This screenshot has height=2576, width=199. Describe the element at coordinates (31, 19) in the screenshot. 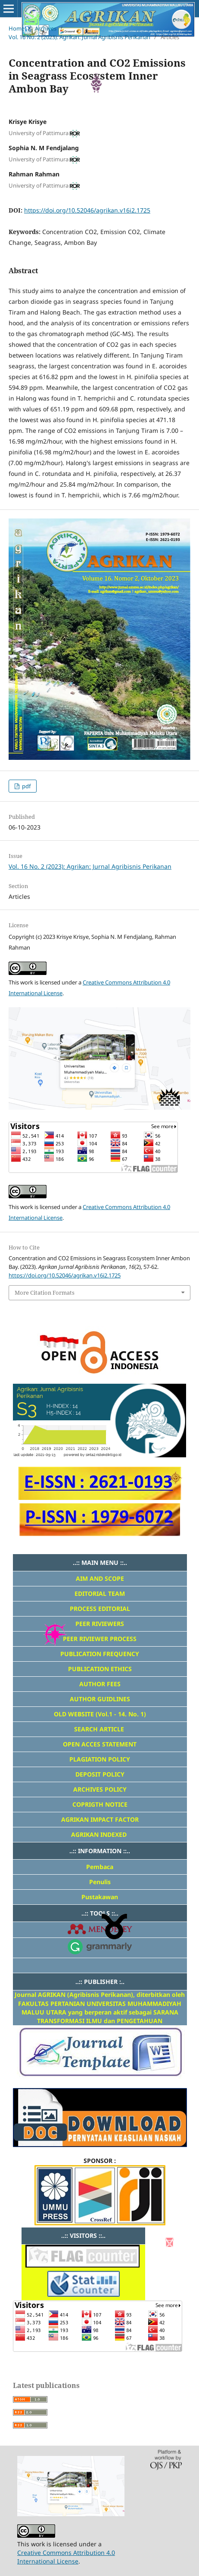

I see `use heavy-duty stapler tool` at that location.